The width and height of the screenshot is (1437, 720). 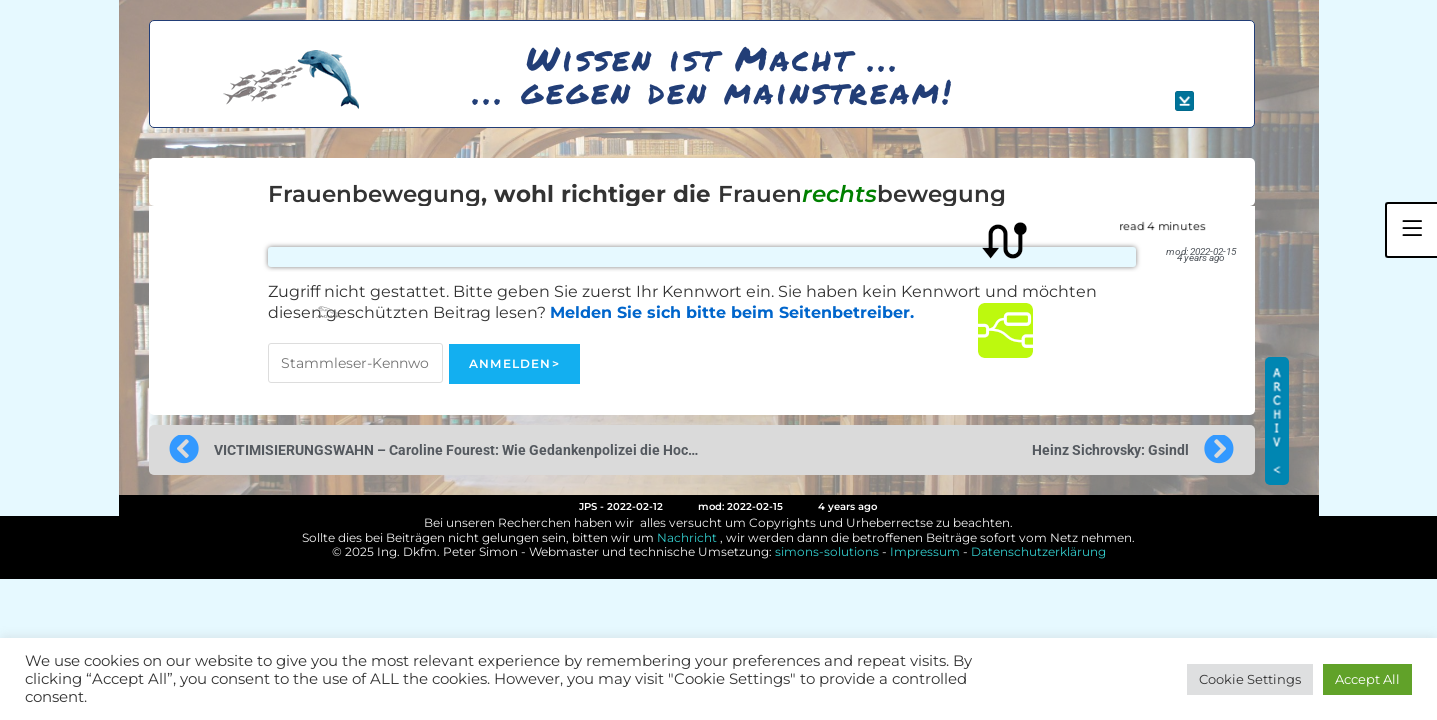 I want to click on view directions or navigation route, so click(x=1005, y=241).